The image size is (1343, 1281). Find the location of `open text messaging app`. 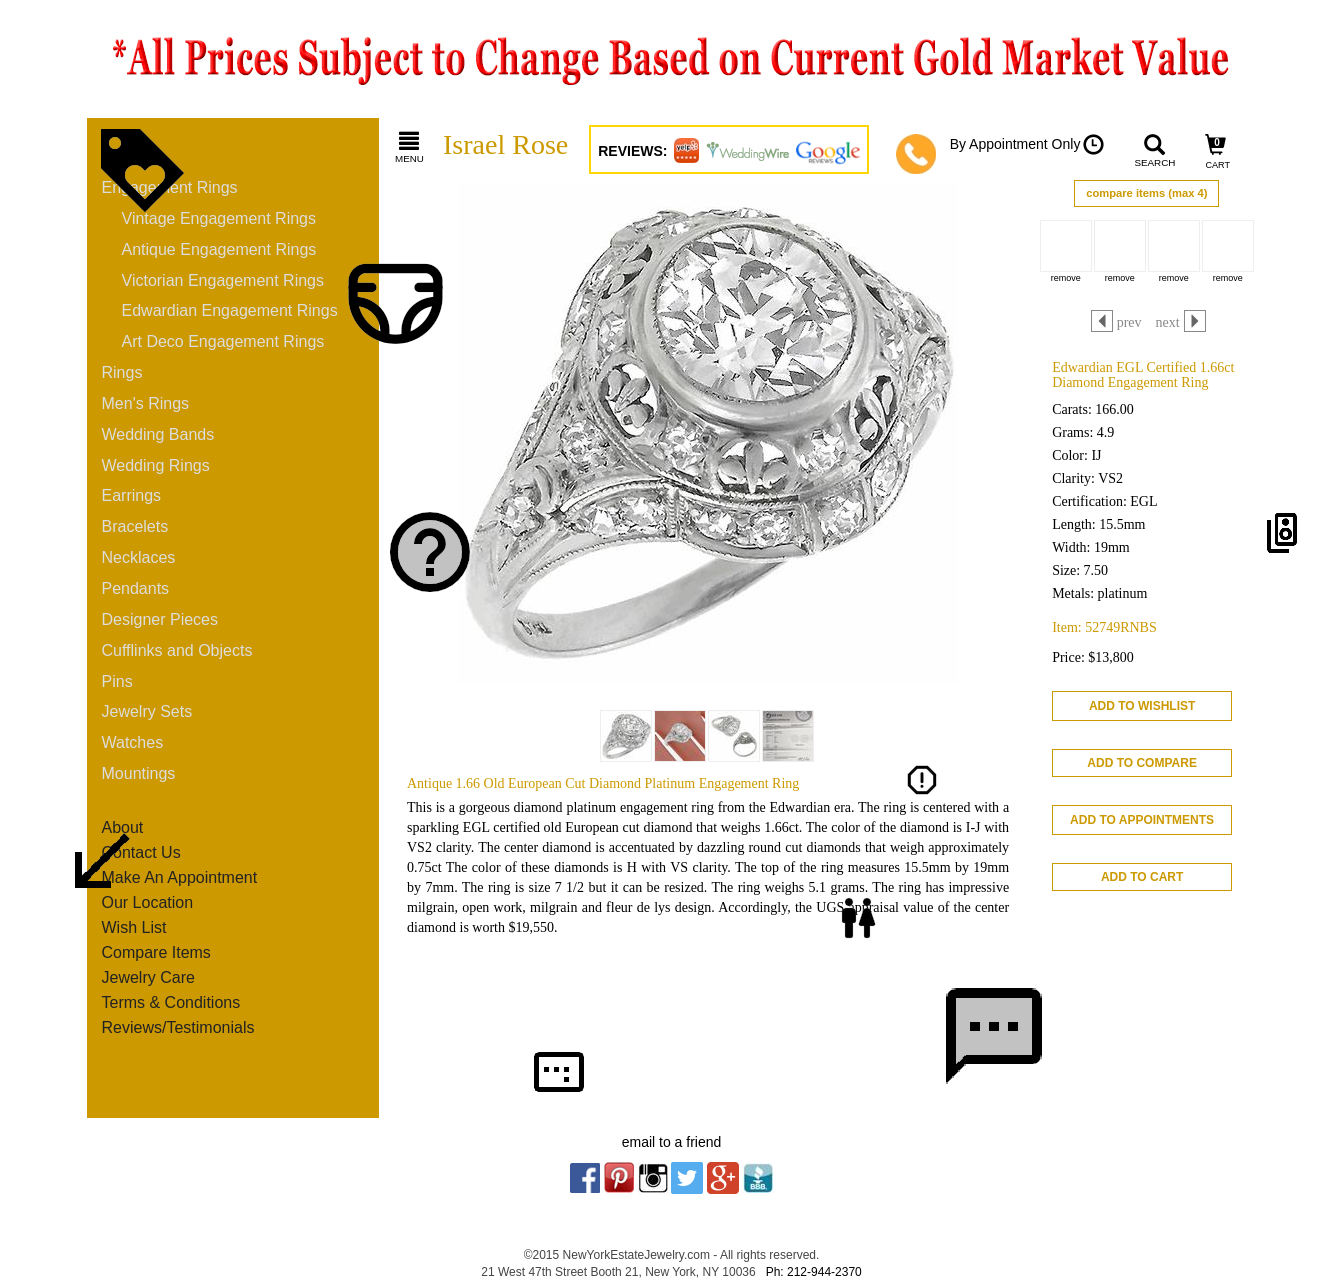

open text messaging app is located at coordinates (994, 1036).